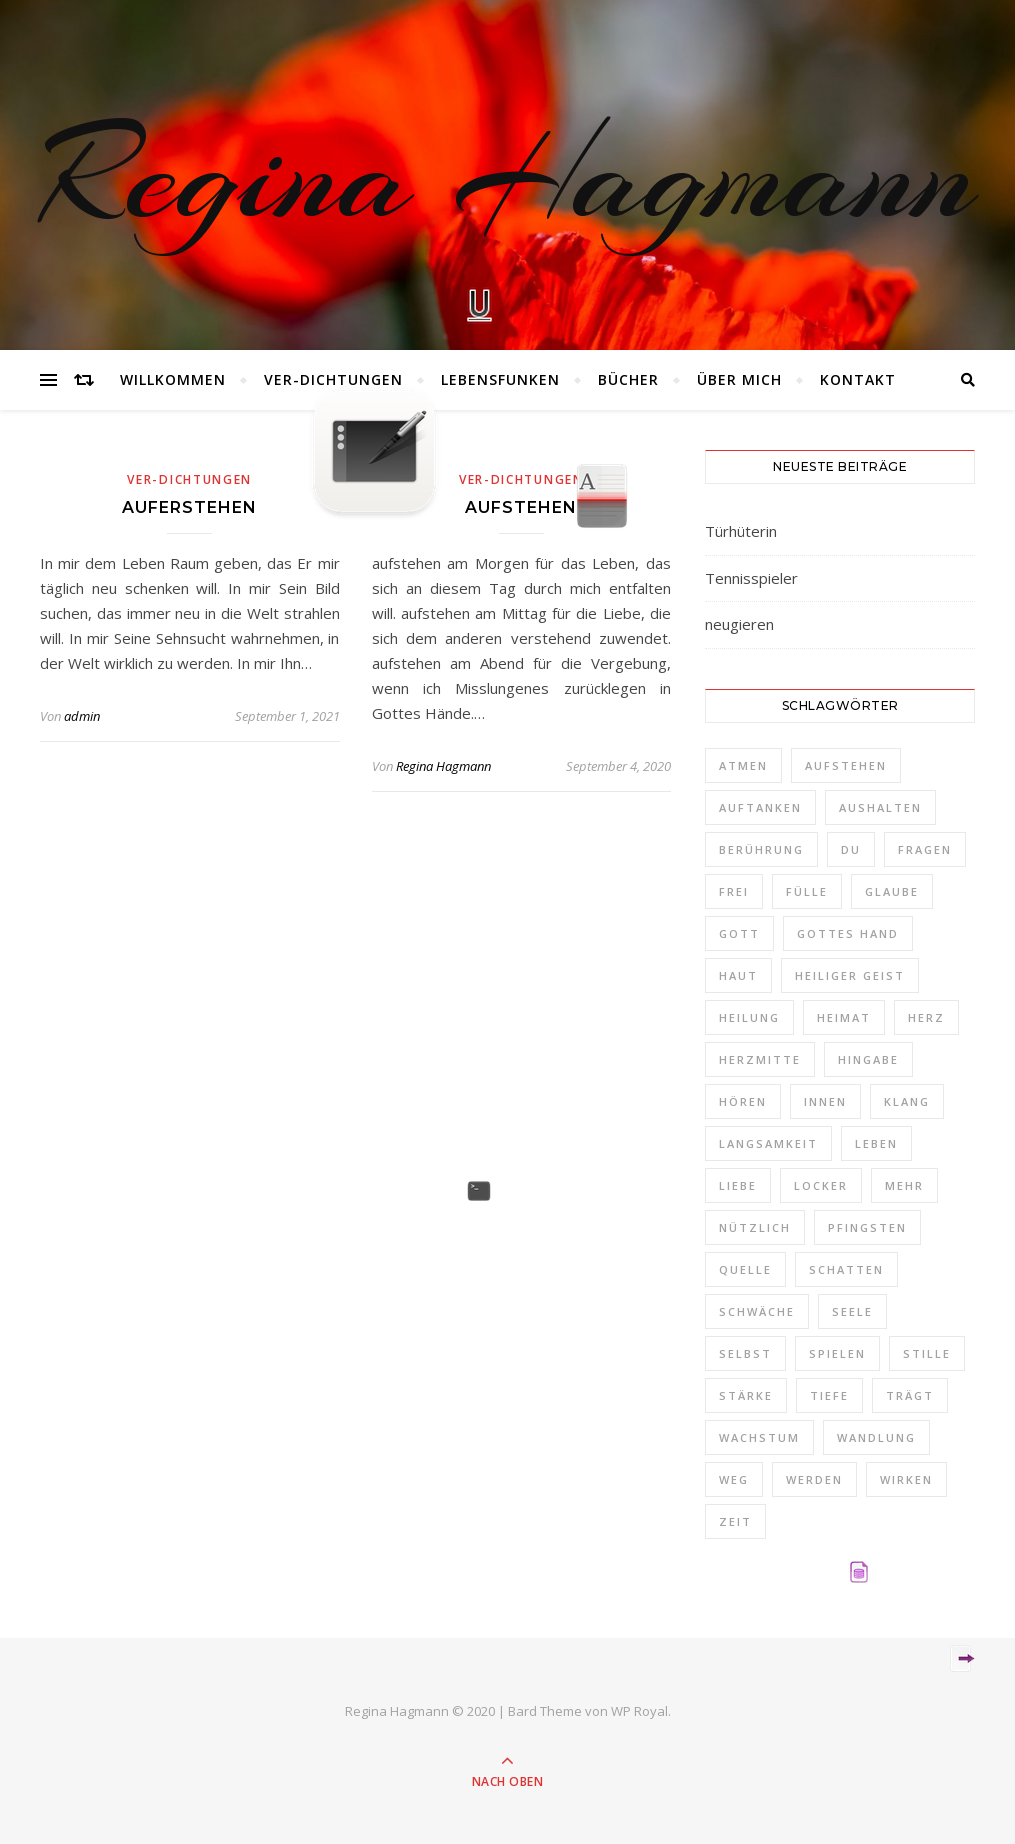 The image size is (1015, 1844). Describe the element at coordinates (602, 496) in the screenshot. I see `open simple scan document scanner app` at that location.